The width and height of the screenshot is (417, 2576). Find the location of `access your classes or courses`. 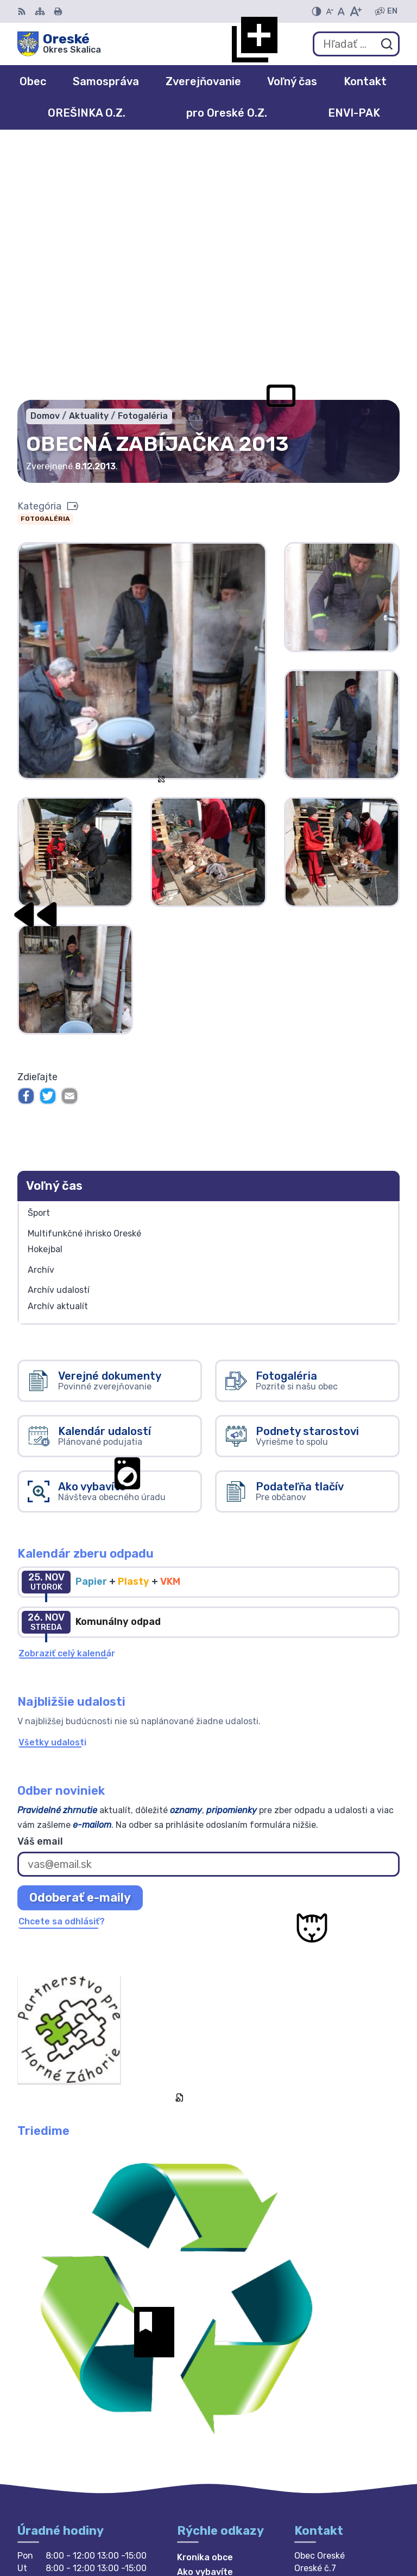

access your classes or courses is located at coordinates (154, 2332).